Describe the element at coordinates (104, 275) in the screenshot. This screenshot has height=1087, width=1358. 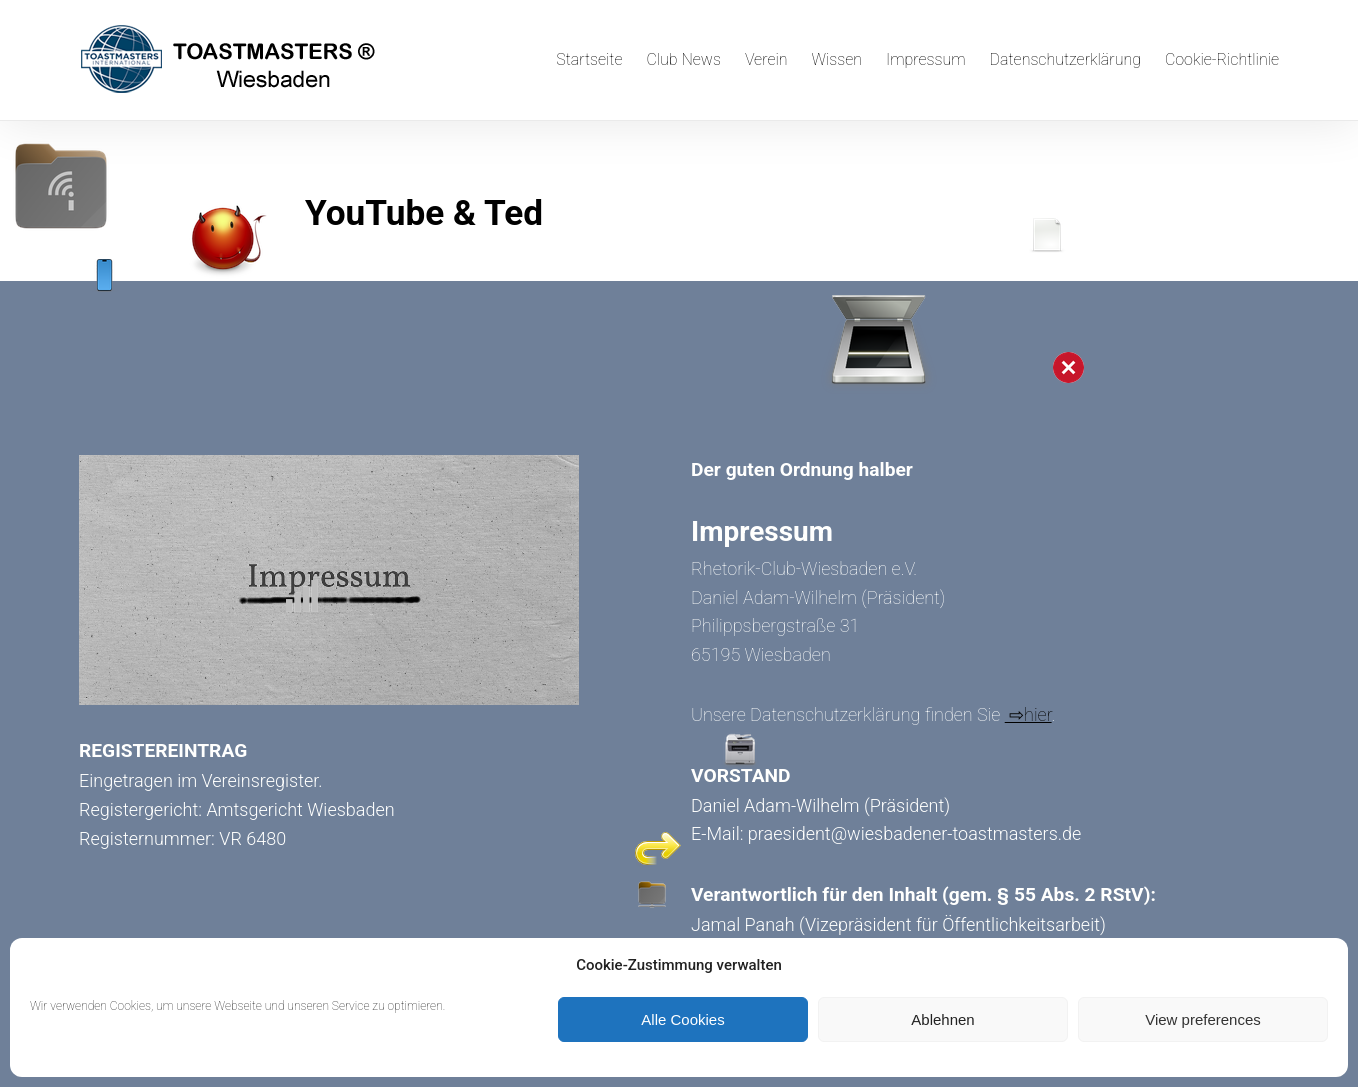
I see `iPhone 15 Pro device icon` at that location.